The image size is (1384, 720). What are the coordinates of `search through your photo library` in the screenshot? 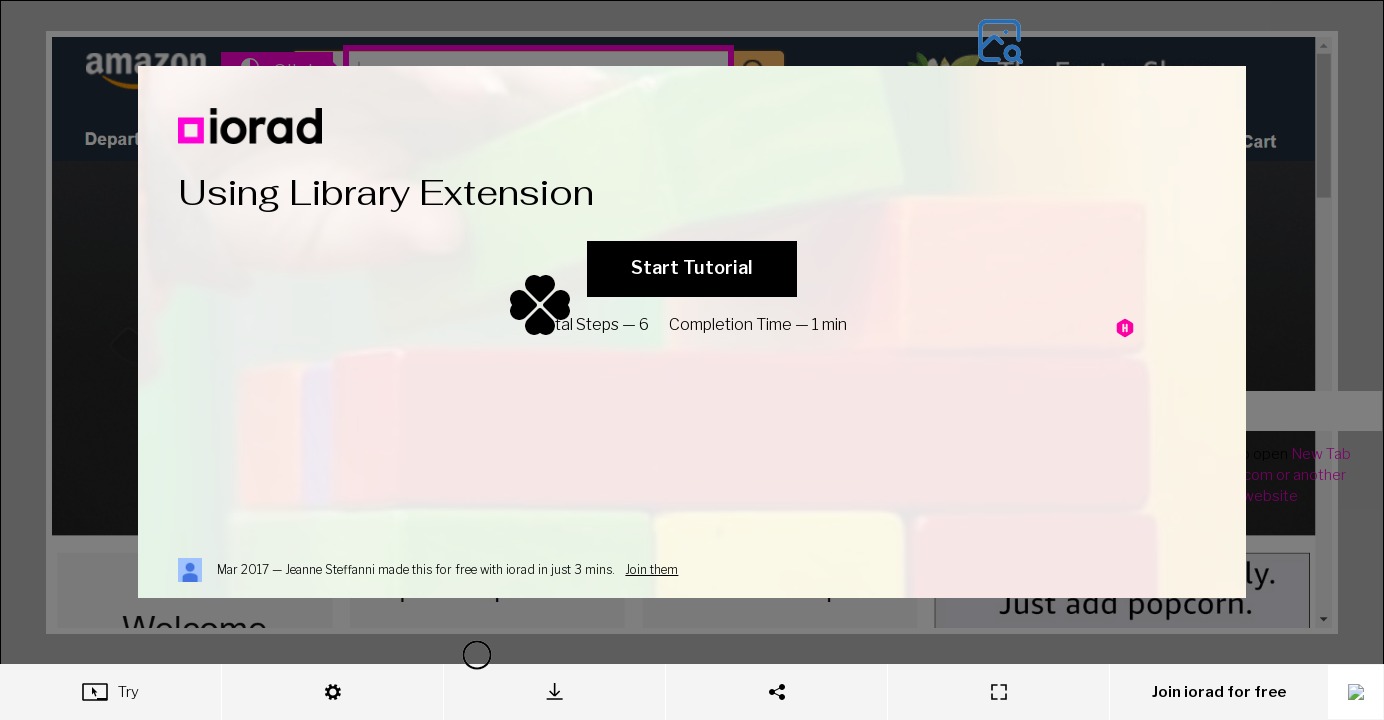 It's located at (999, 40).